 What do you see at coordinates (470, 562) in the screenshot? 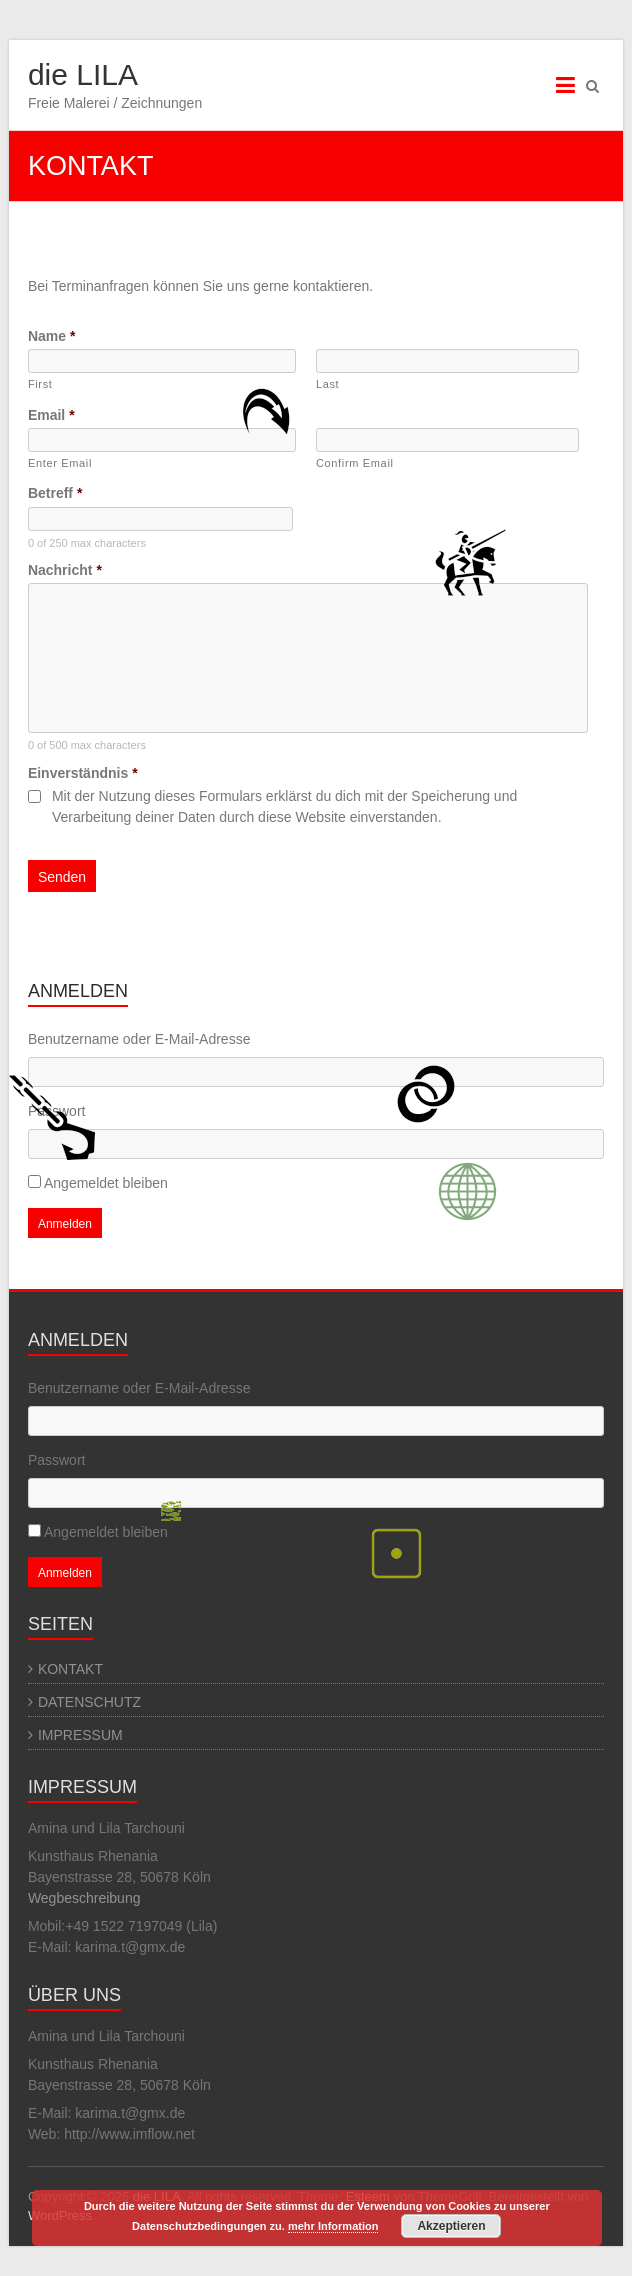
I see `select knight or cavalry unit in a strategy game` at bounding box center [470, 562].